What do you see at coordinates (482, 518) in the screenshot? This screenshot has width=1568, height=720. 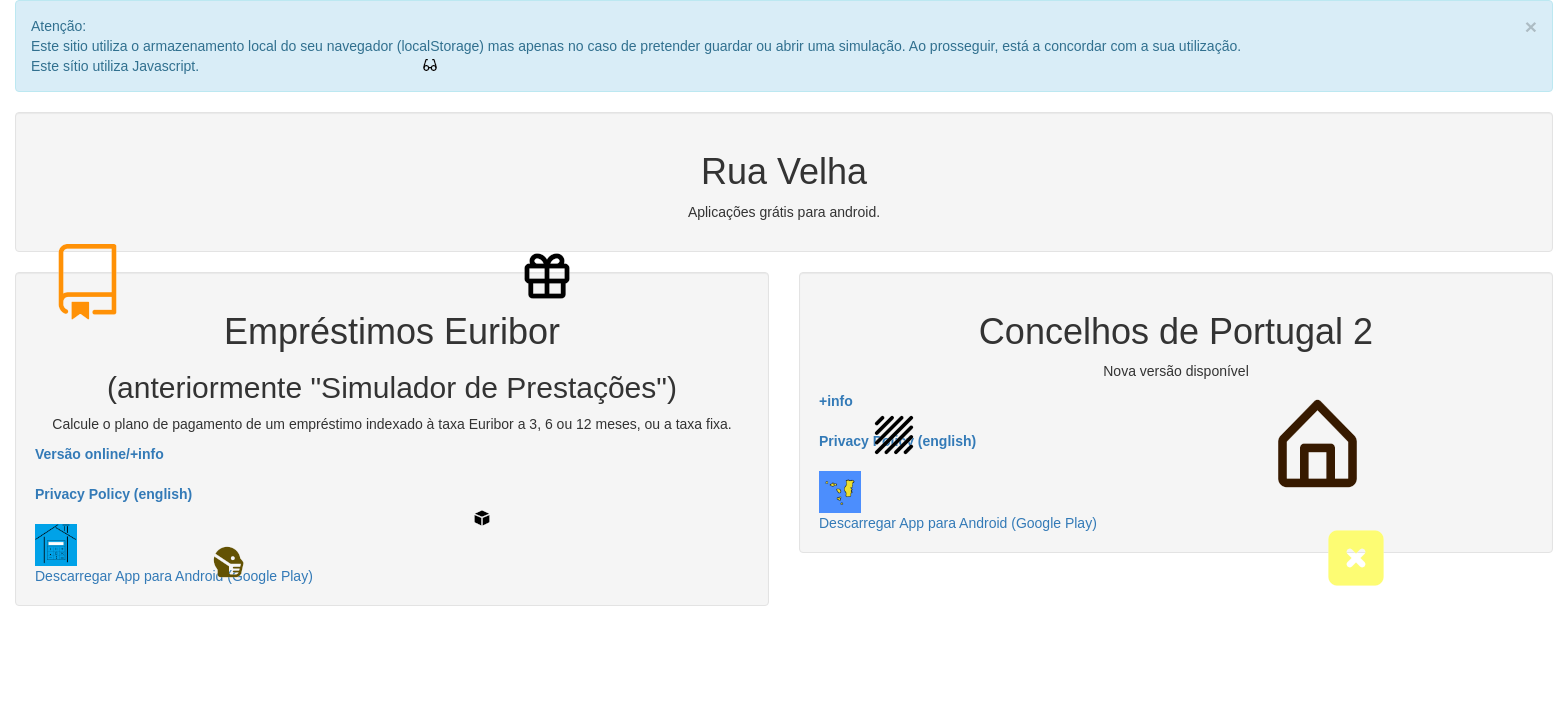 I see `view 3D model or object` at bounding box center [482, 518].